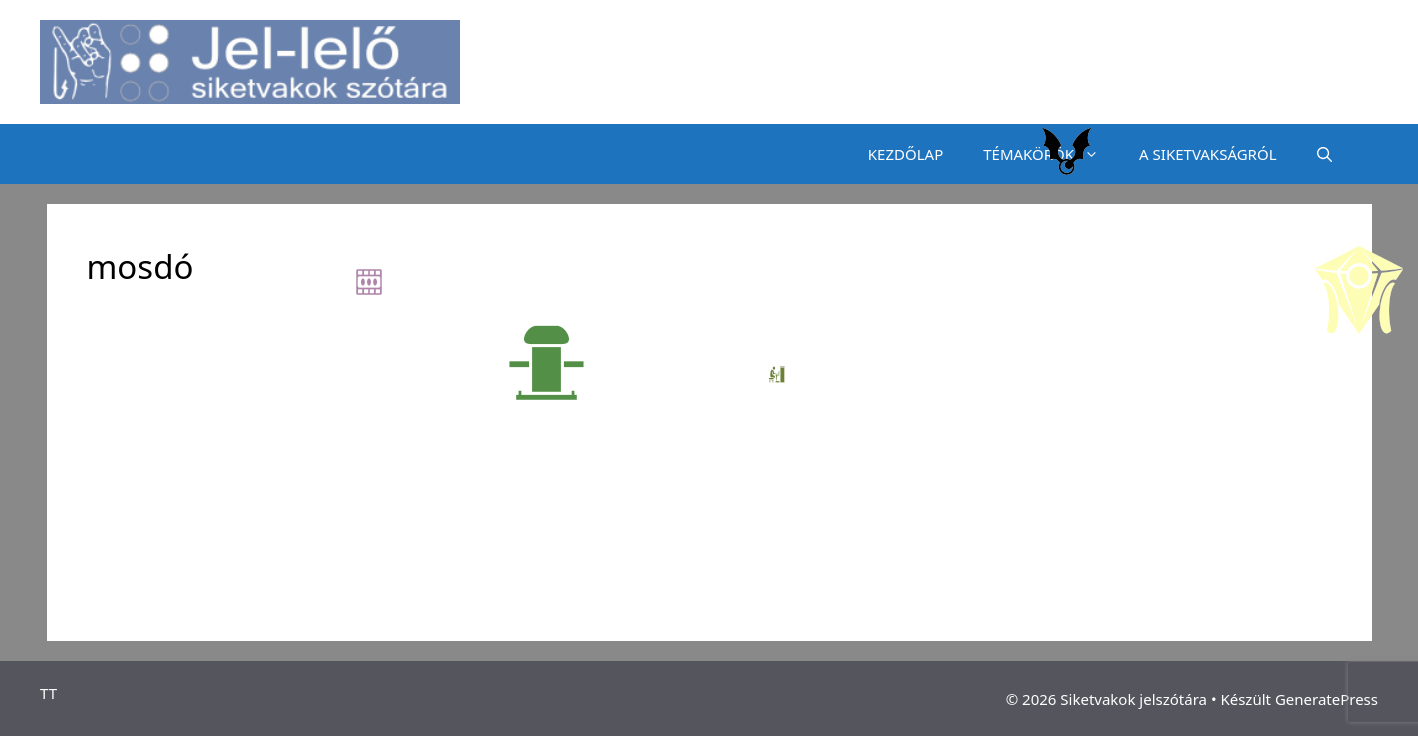 This screenshot has width=1418, height=736. I want to click on access piano or keyboard lessons, so click(777, 374).